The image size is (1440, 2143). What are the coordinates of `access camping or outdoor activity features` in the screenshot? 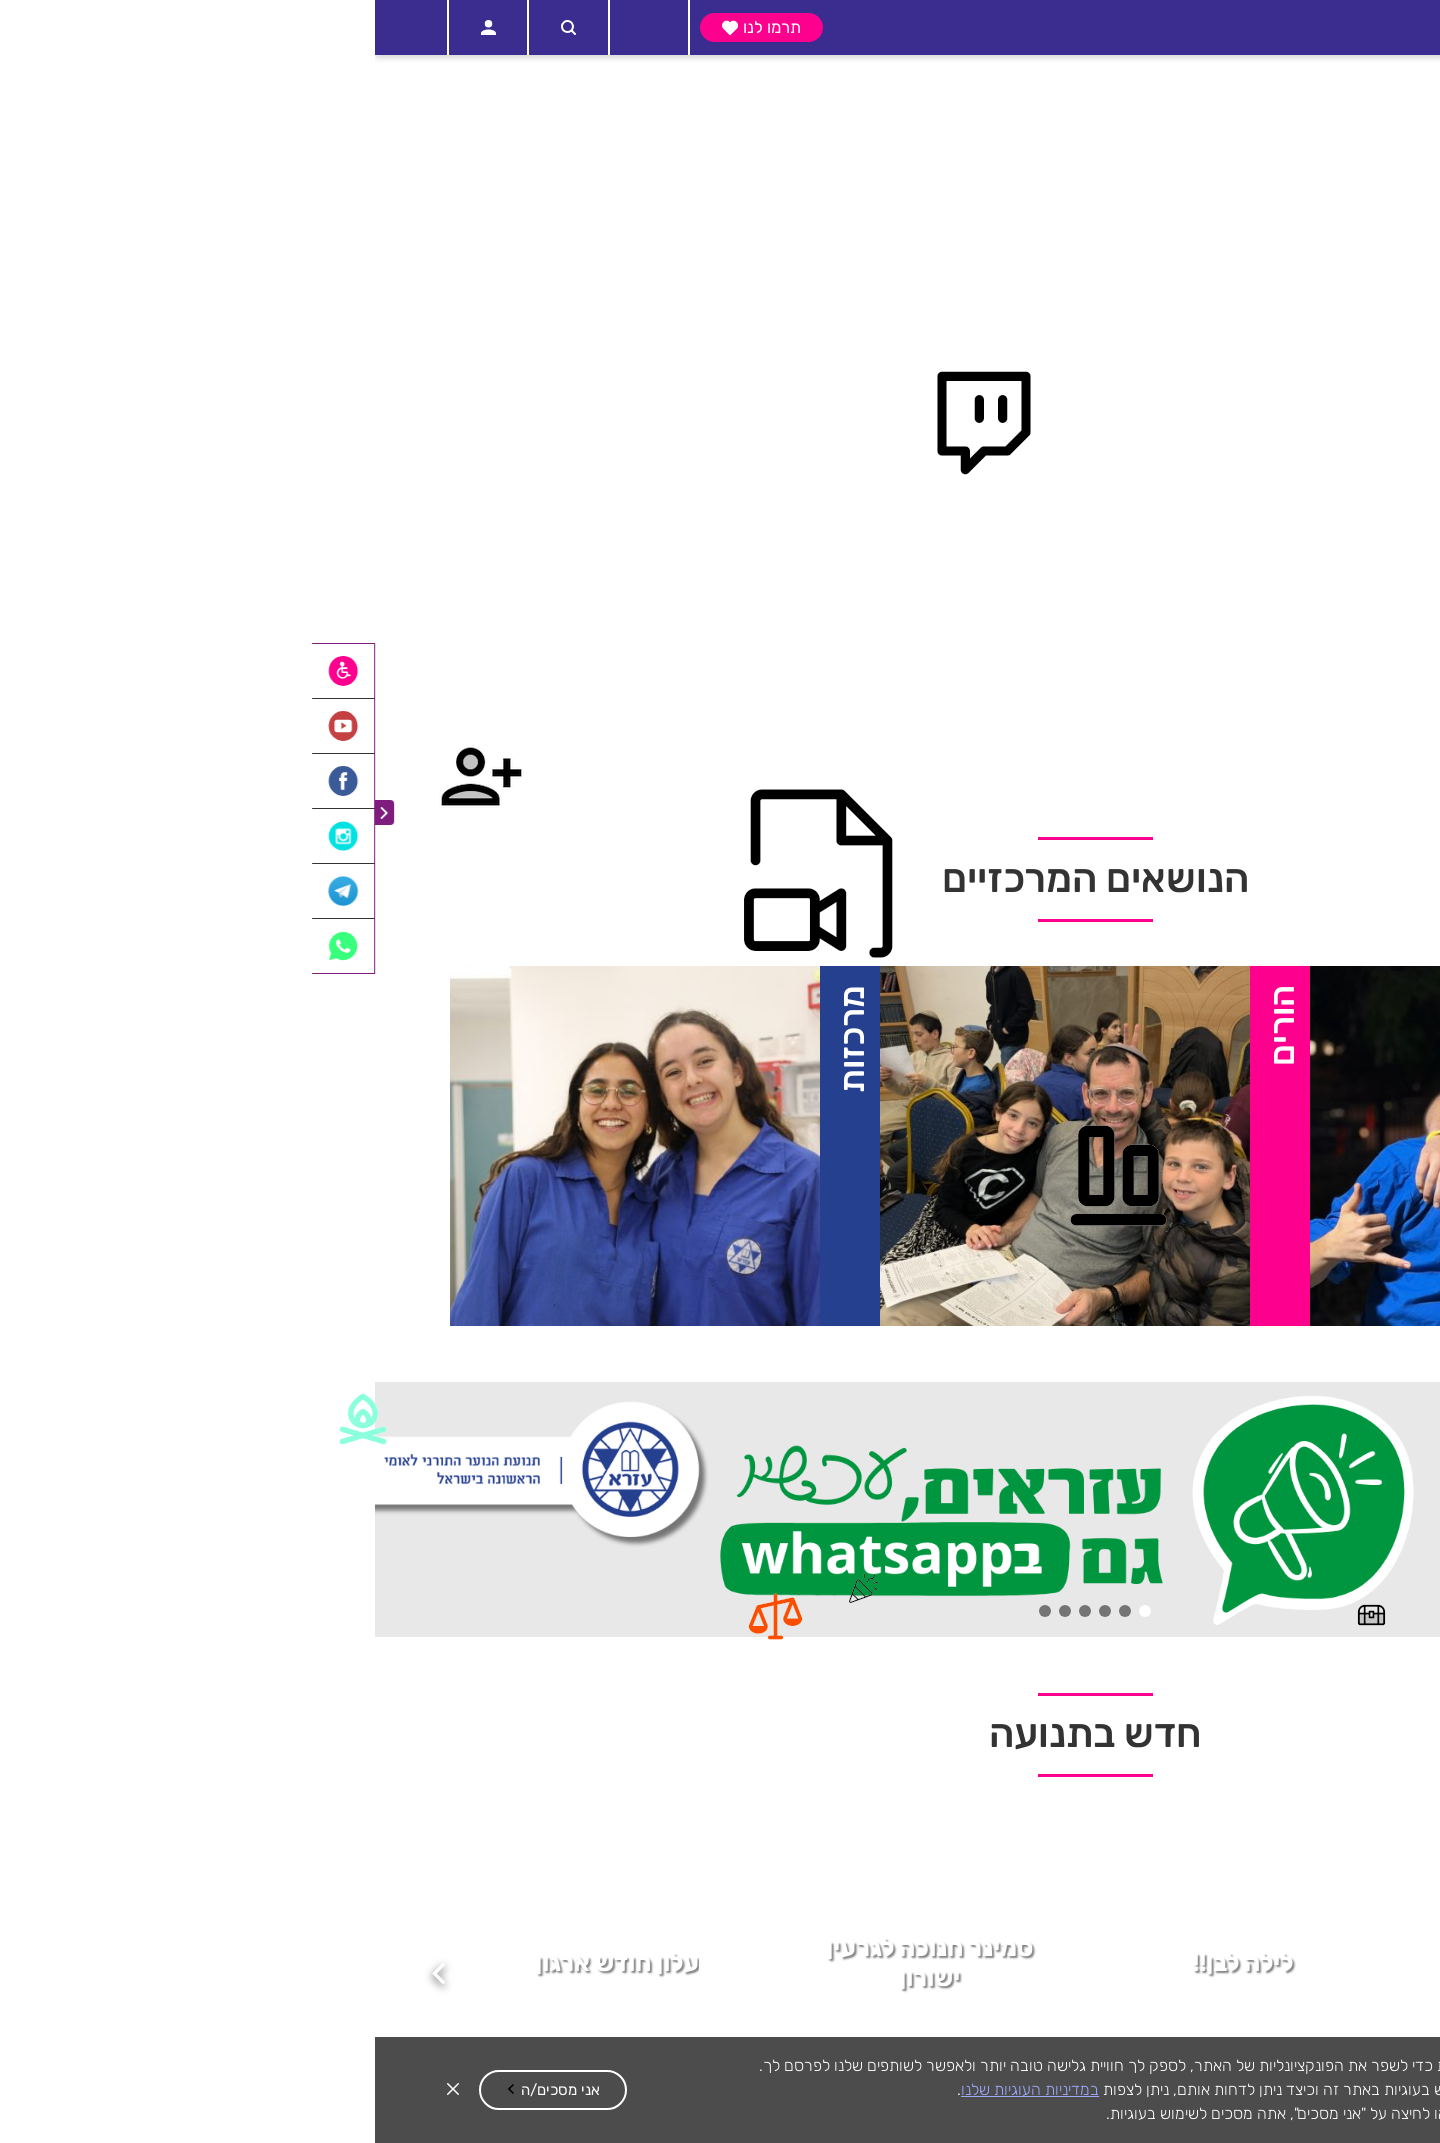 It's located at (363, 1419).